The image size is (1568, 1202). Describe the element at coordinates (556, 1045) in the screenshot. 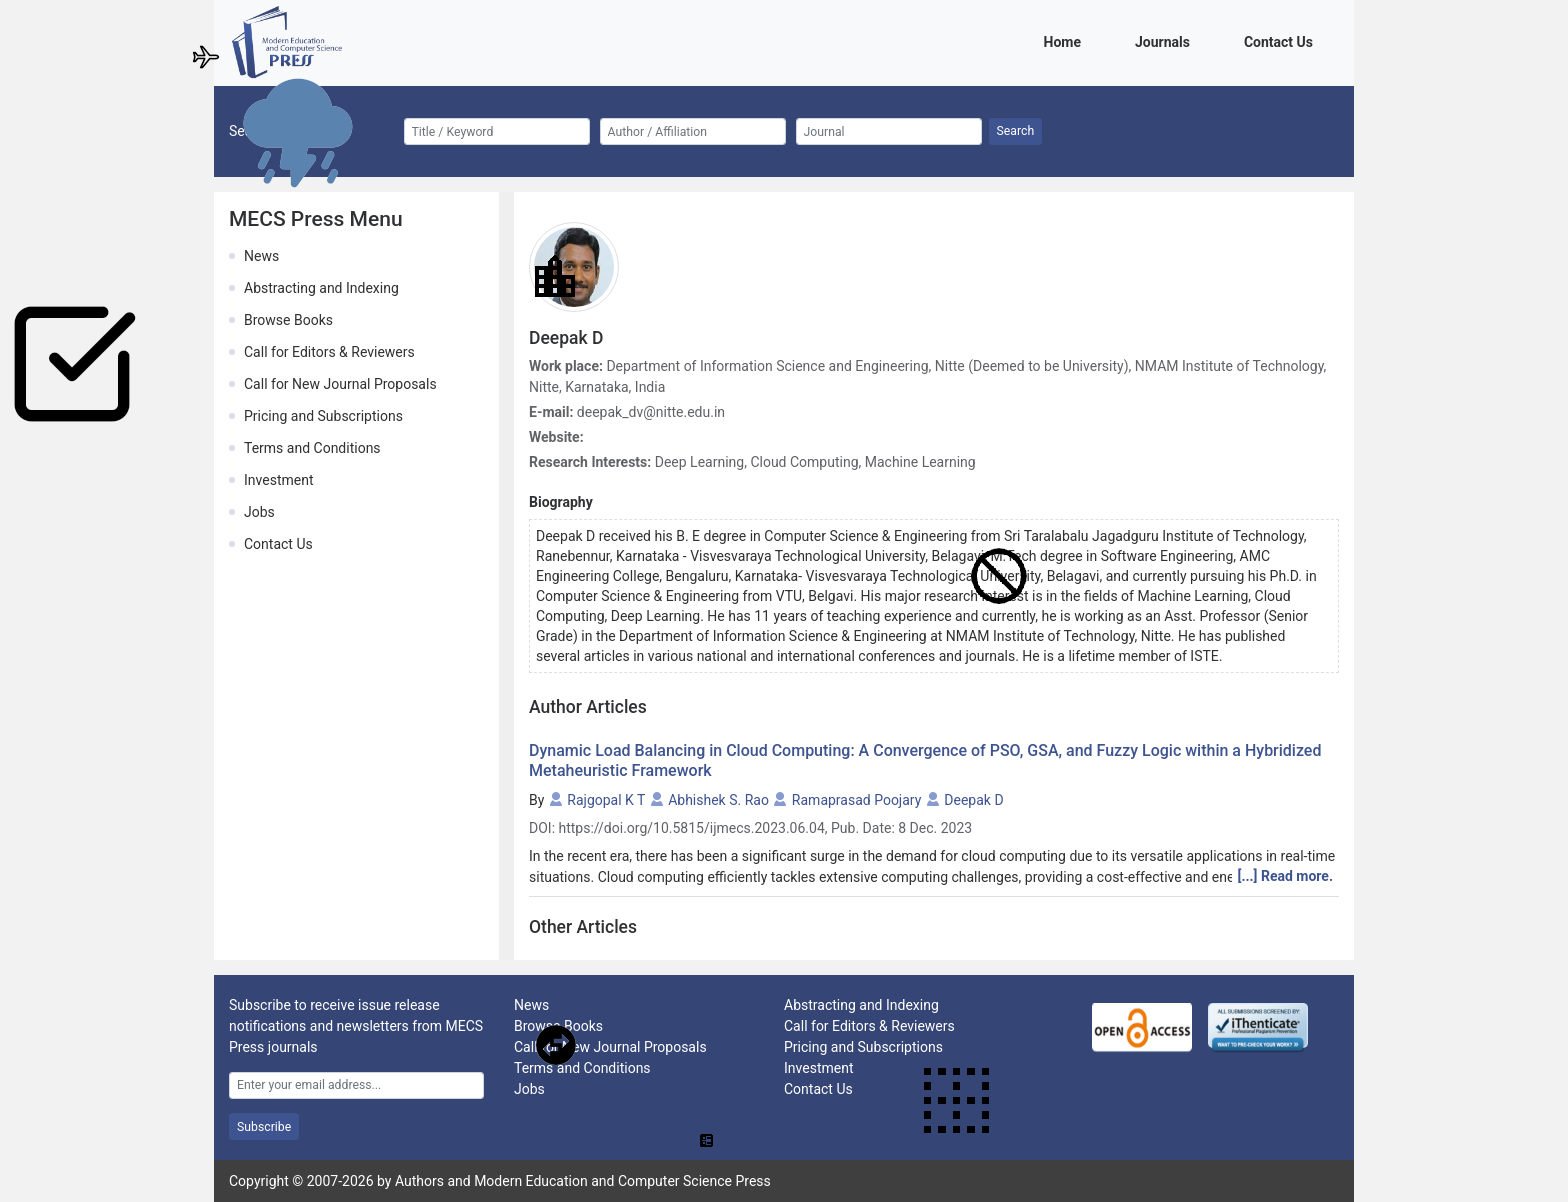

I see `swap or exchange items` at that location.